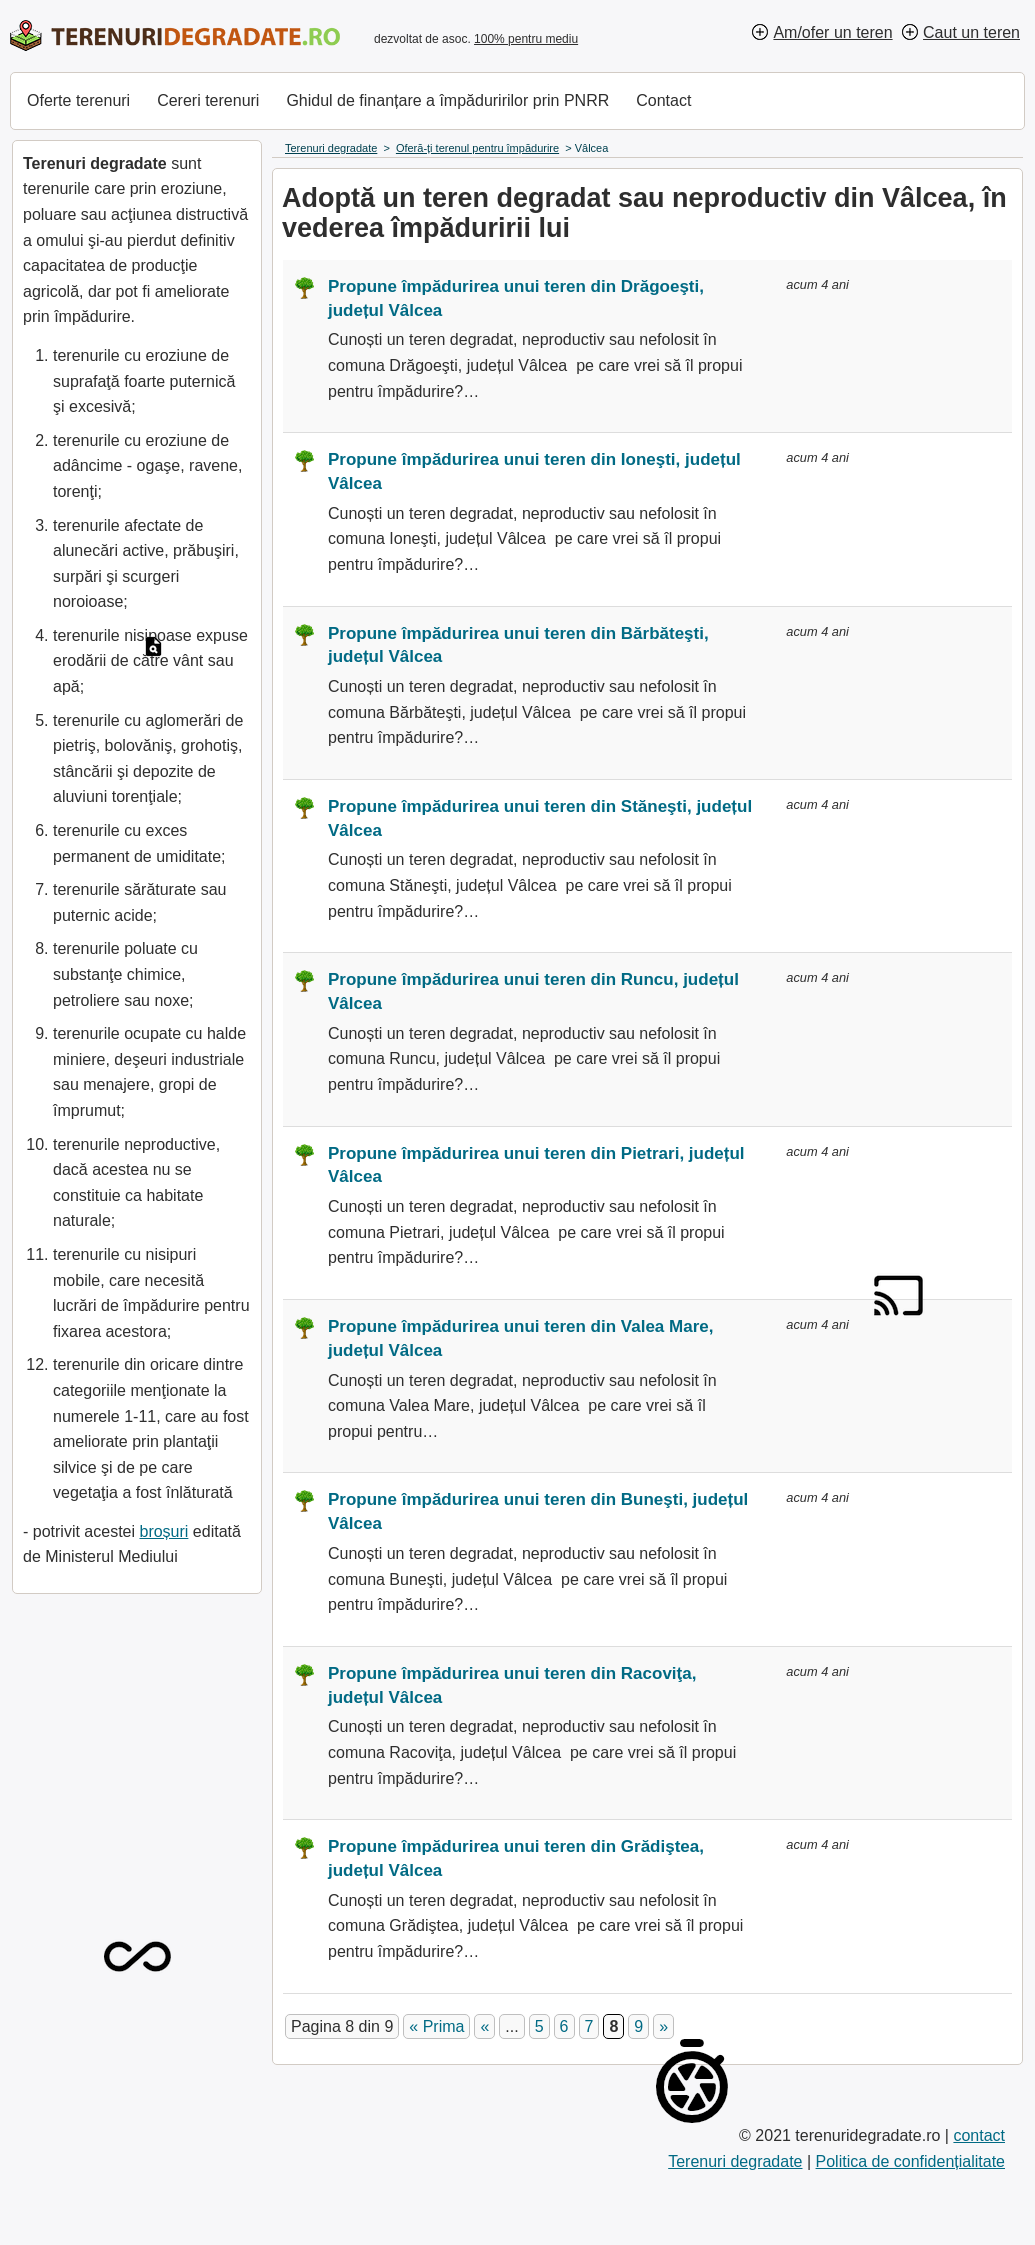 The image size is (1035, 2245). What do you see at coordinates (898, 1295) in the screenshot?
I see `cast your screen to a nearby device` at bounding box center [898, 1295].